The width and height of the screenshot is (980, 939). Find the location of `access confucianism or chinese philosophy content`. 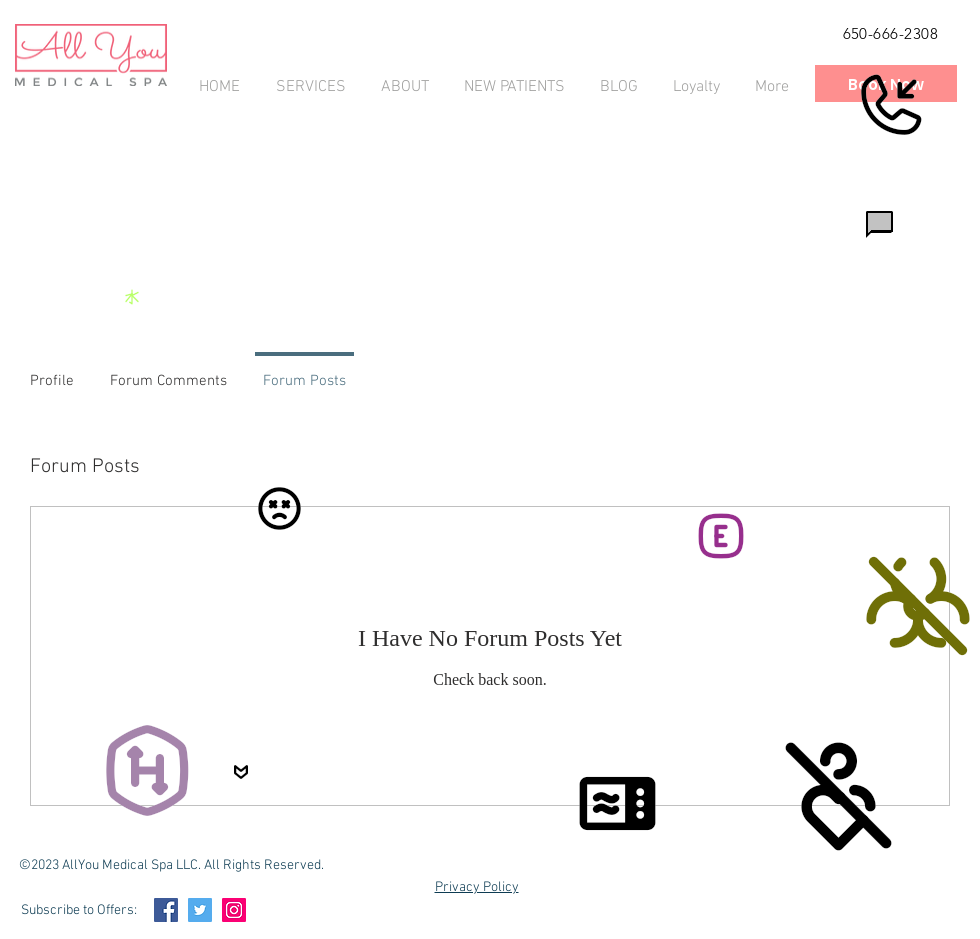

access confucianism or chinese philosophy content is located at coordinates (132, 297).